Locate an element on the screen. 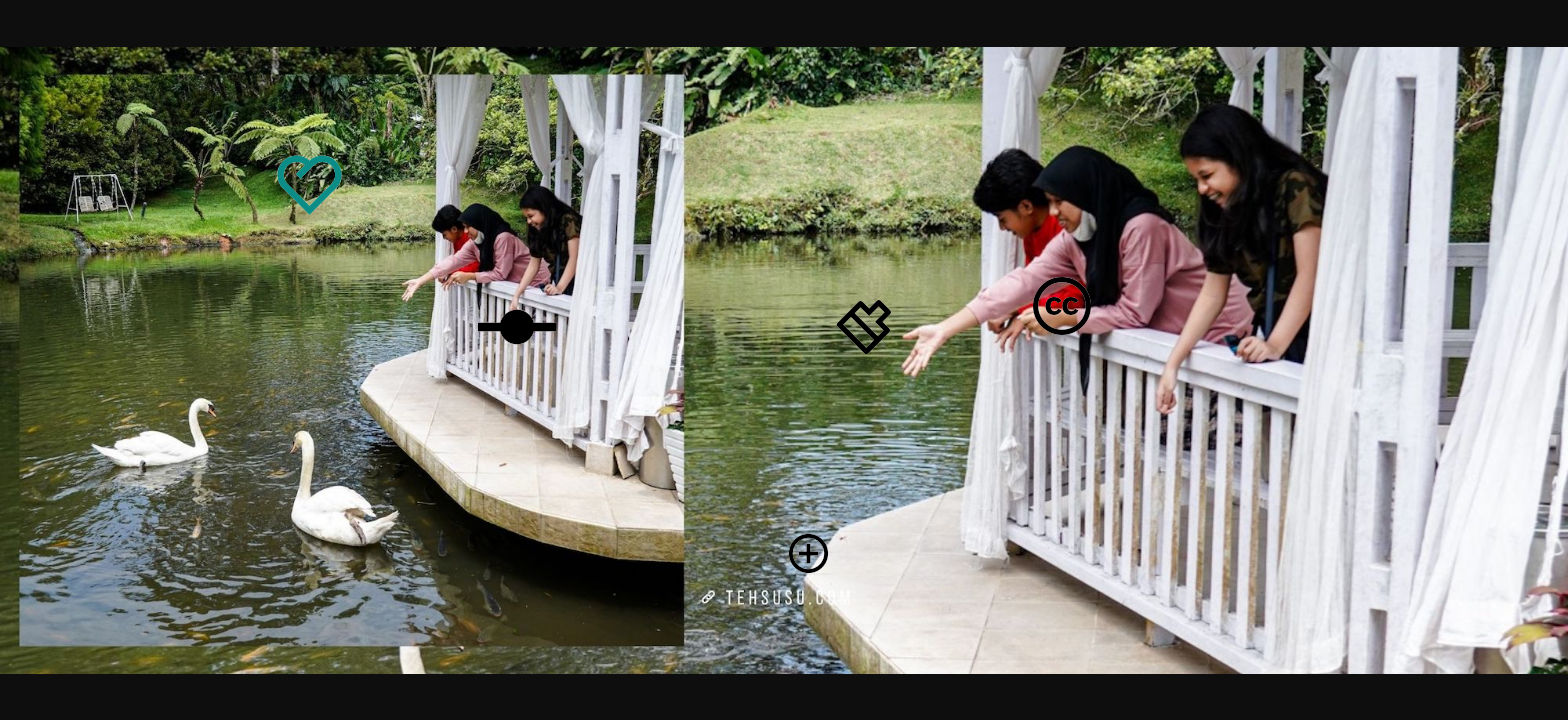 Image resolution: width=1568 pixels, height=720 pixels. add item to favorites is located at coordinates (309, 184).